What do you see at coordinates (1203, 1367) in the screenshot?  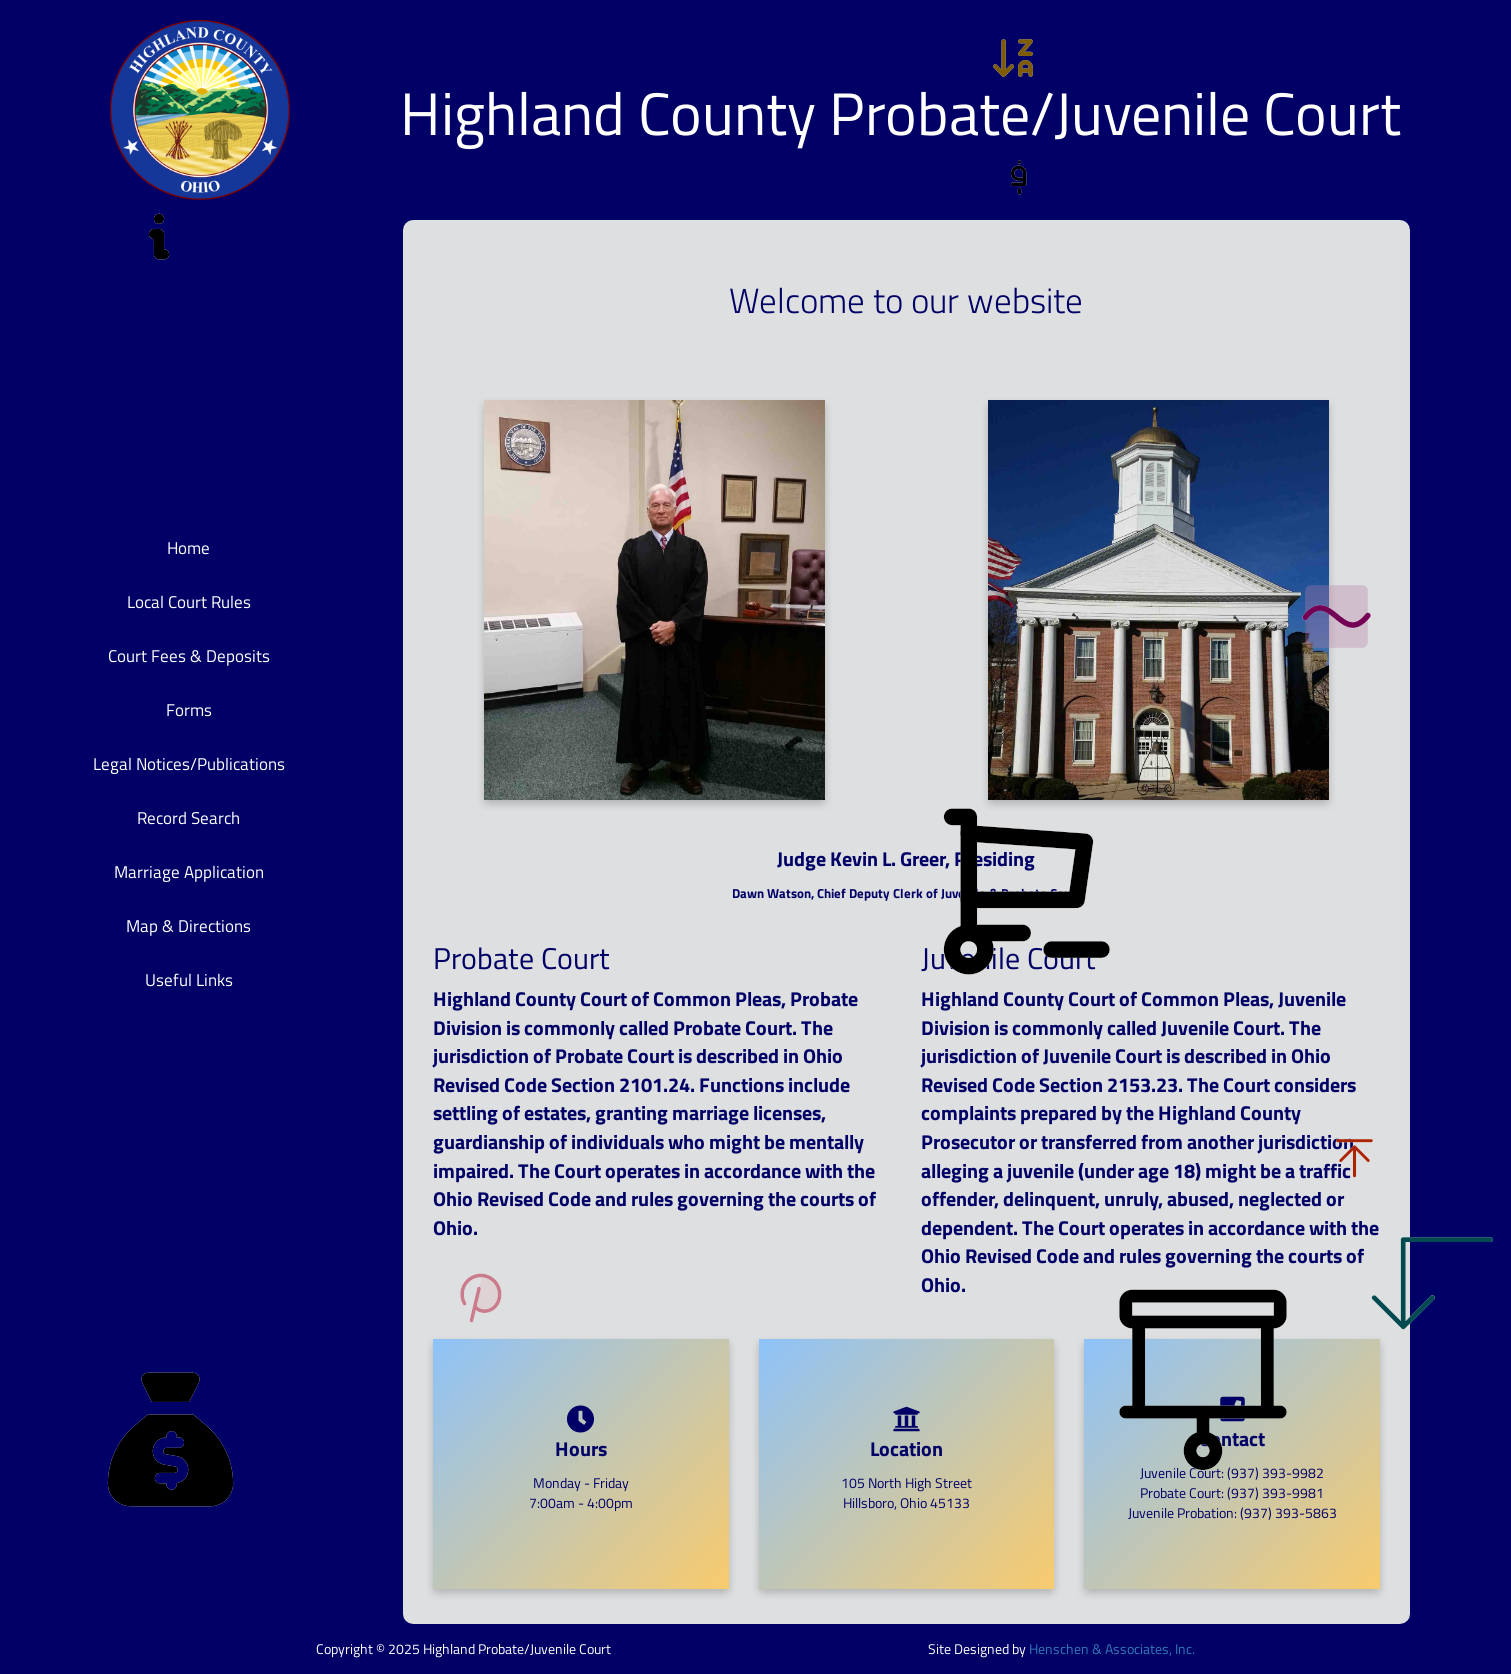 I see `start a presentation` at bounding box center [1203, 1367].